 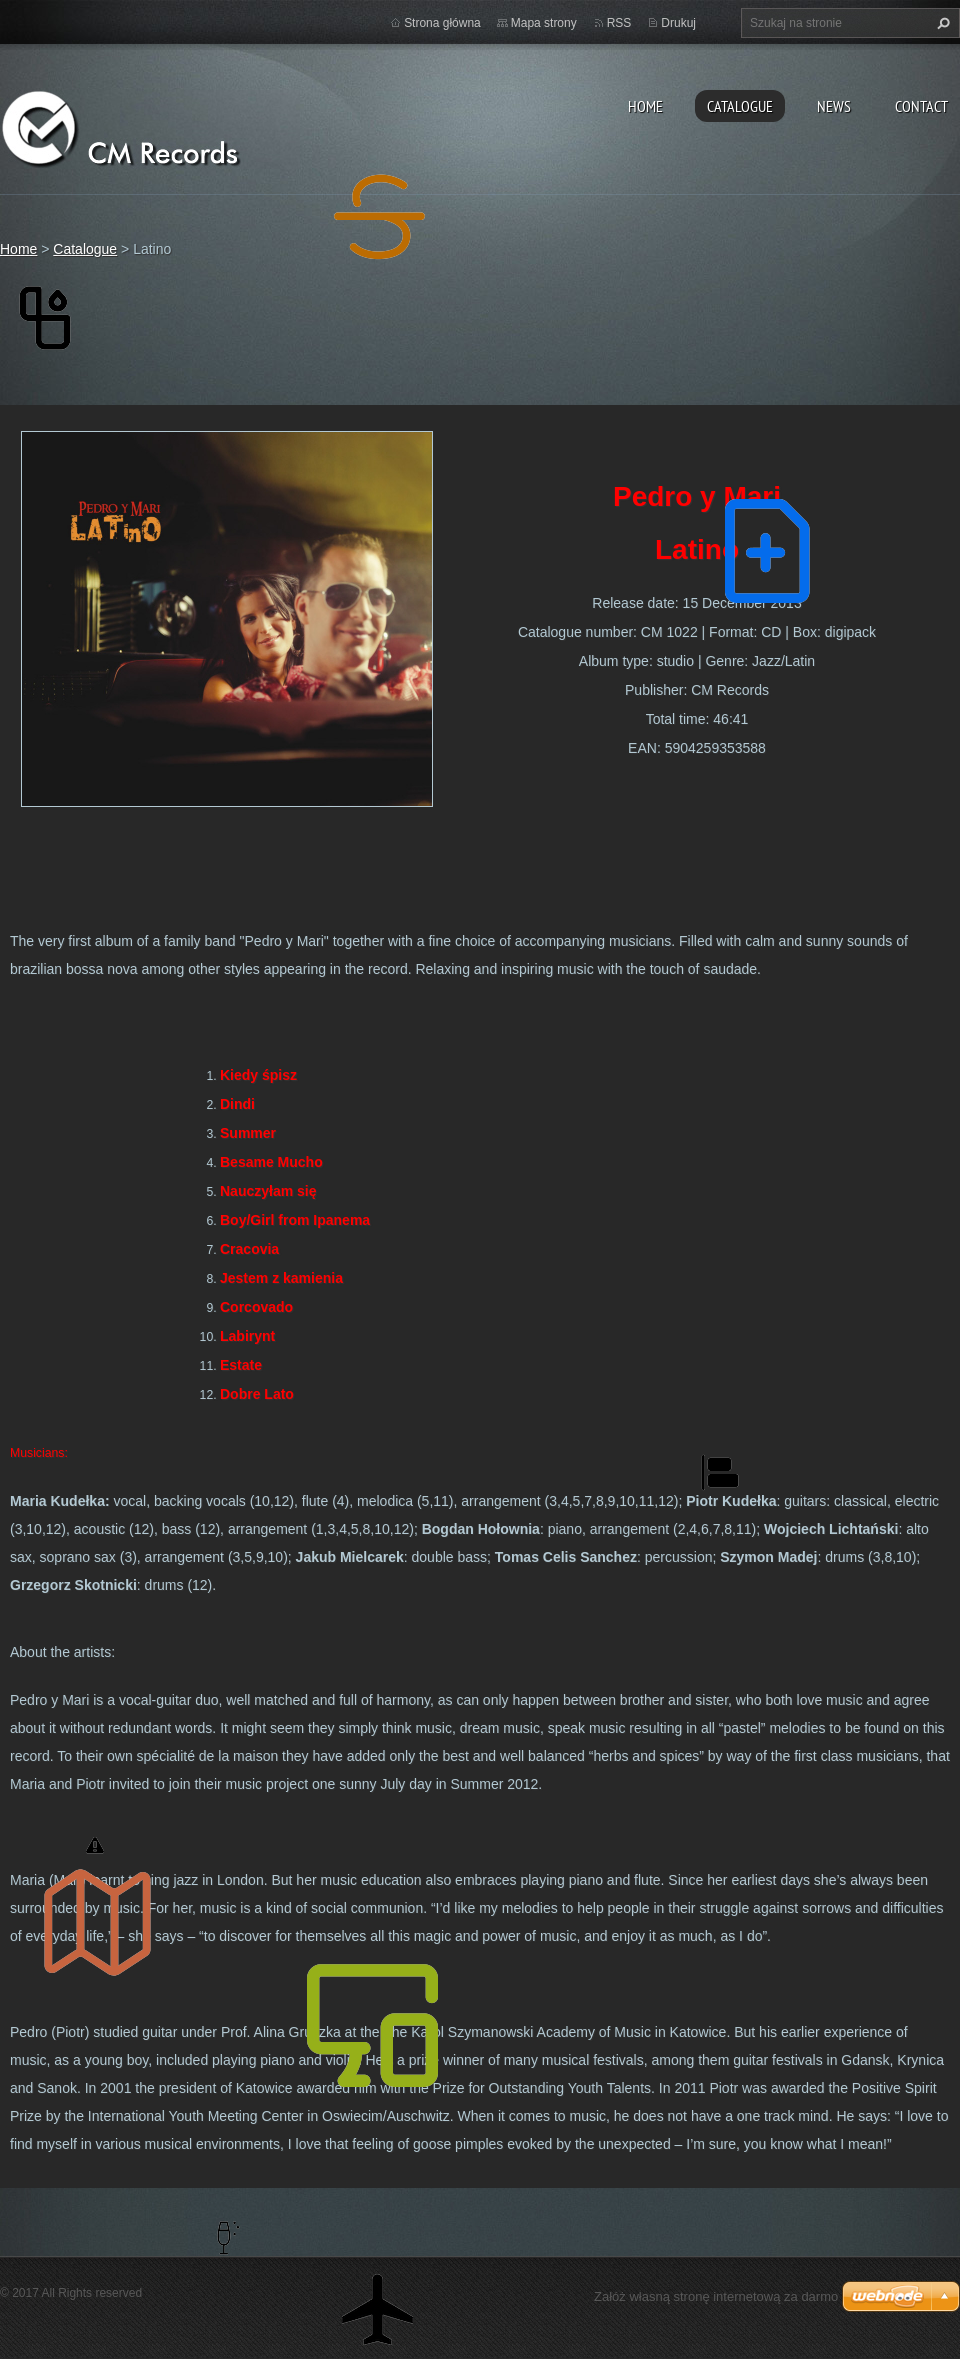 What do you see at coordinates (372, 2021) in the screenshot?
I see `view connected devices` at bounding box center [372, 2021].